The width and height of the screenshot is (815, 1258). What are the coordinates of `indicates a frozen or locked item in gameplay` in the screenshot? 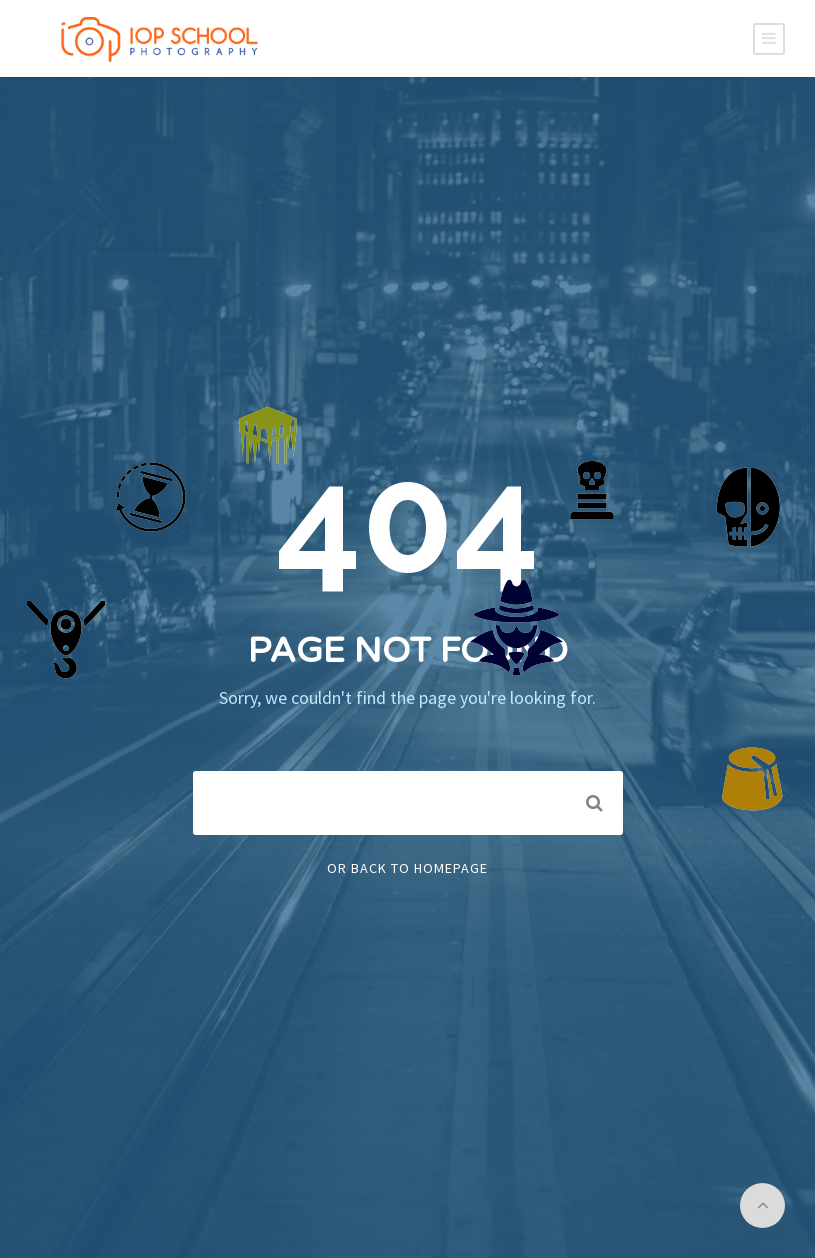 It's located at (267, 434).